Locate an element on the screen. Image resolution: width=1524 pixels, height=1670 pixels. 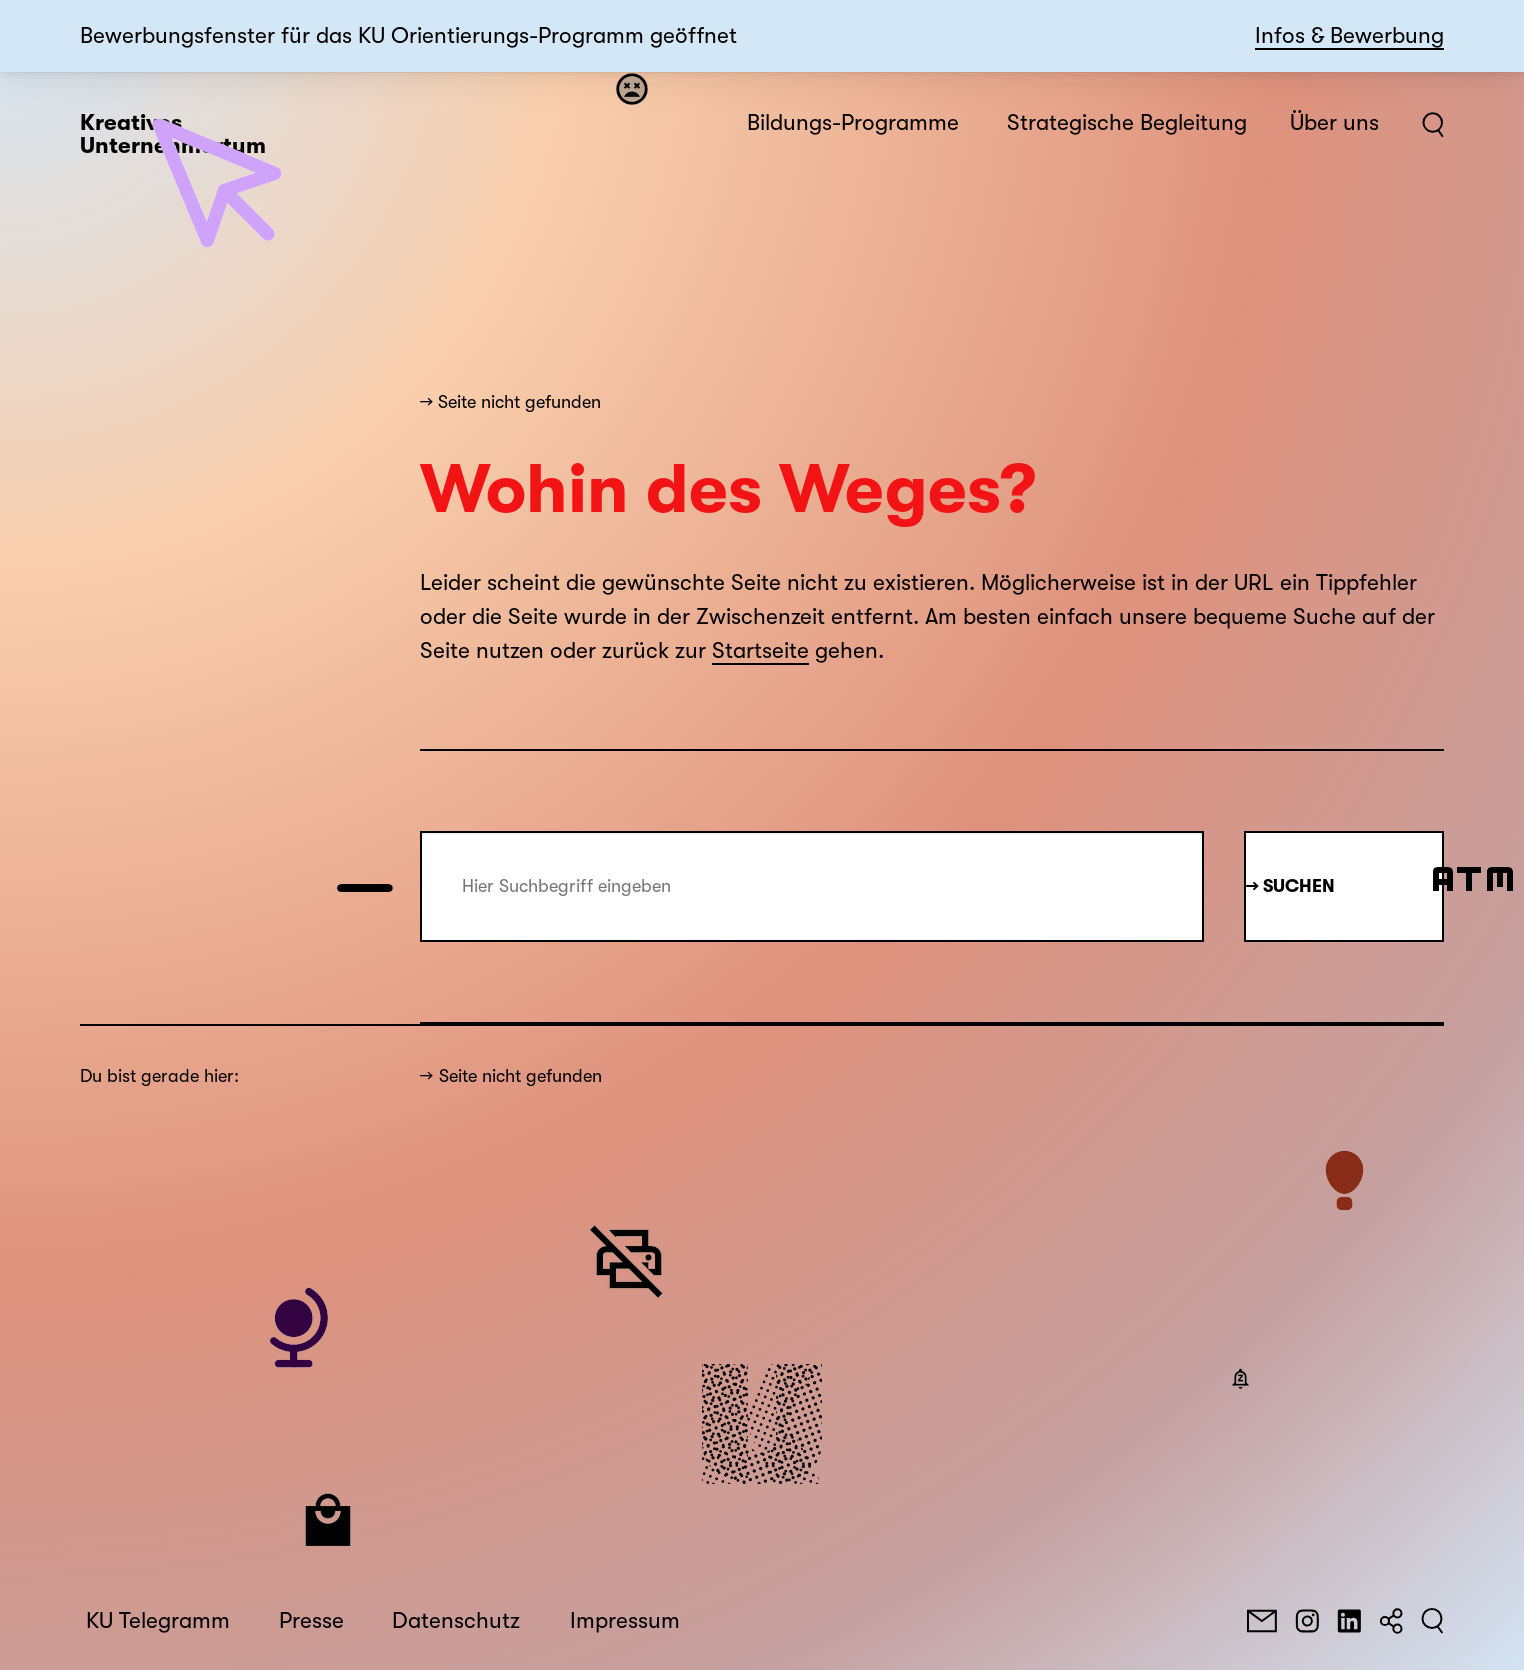
switch to global or worldwide view is located at coordinates (297, 1329).